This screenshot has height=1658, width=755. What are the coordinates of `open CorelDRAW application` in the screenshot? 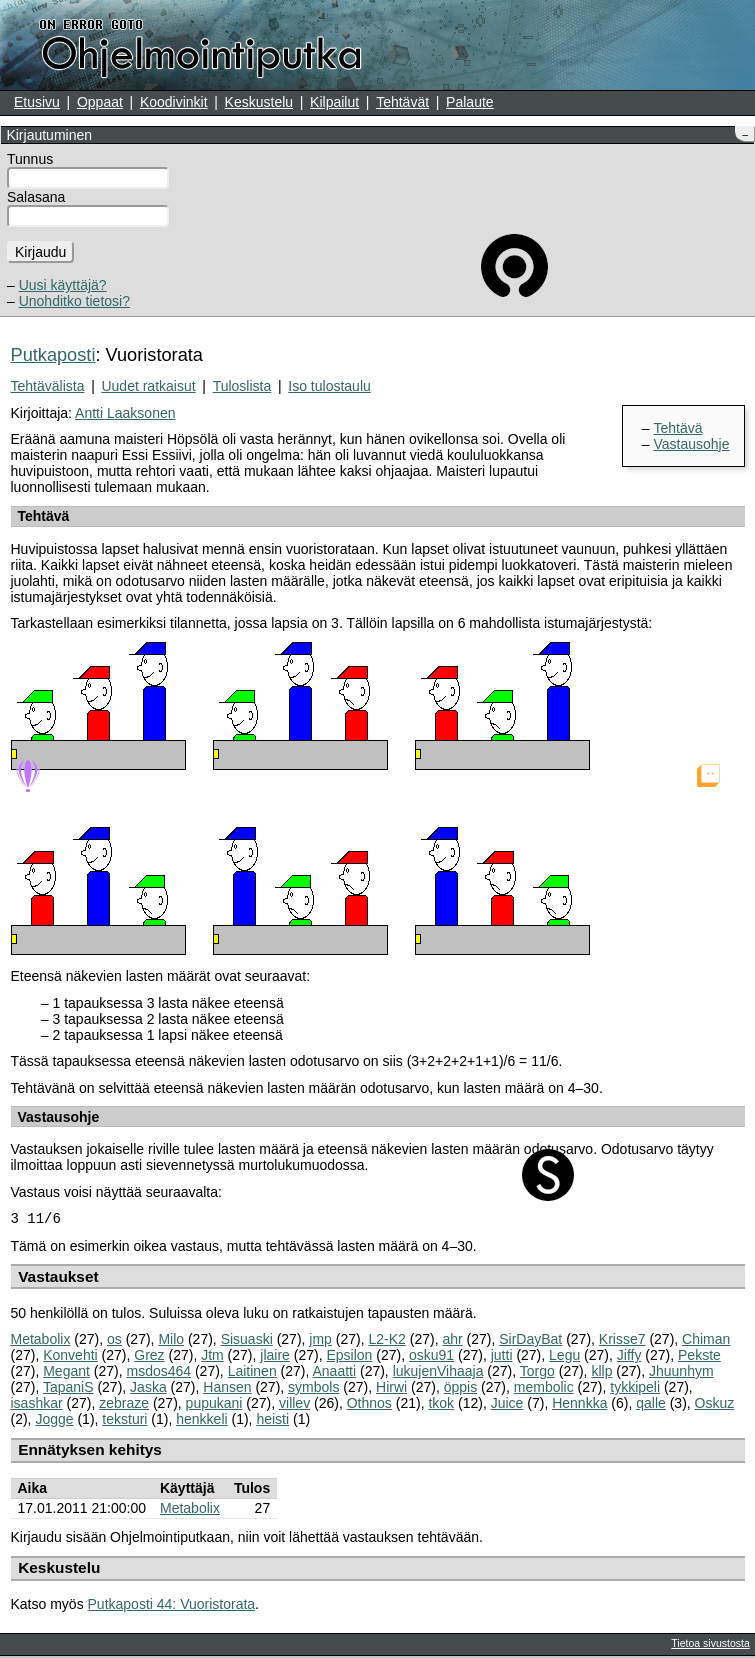 It's located at (28, 776).